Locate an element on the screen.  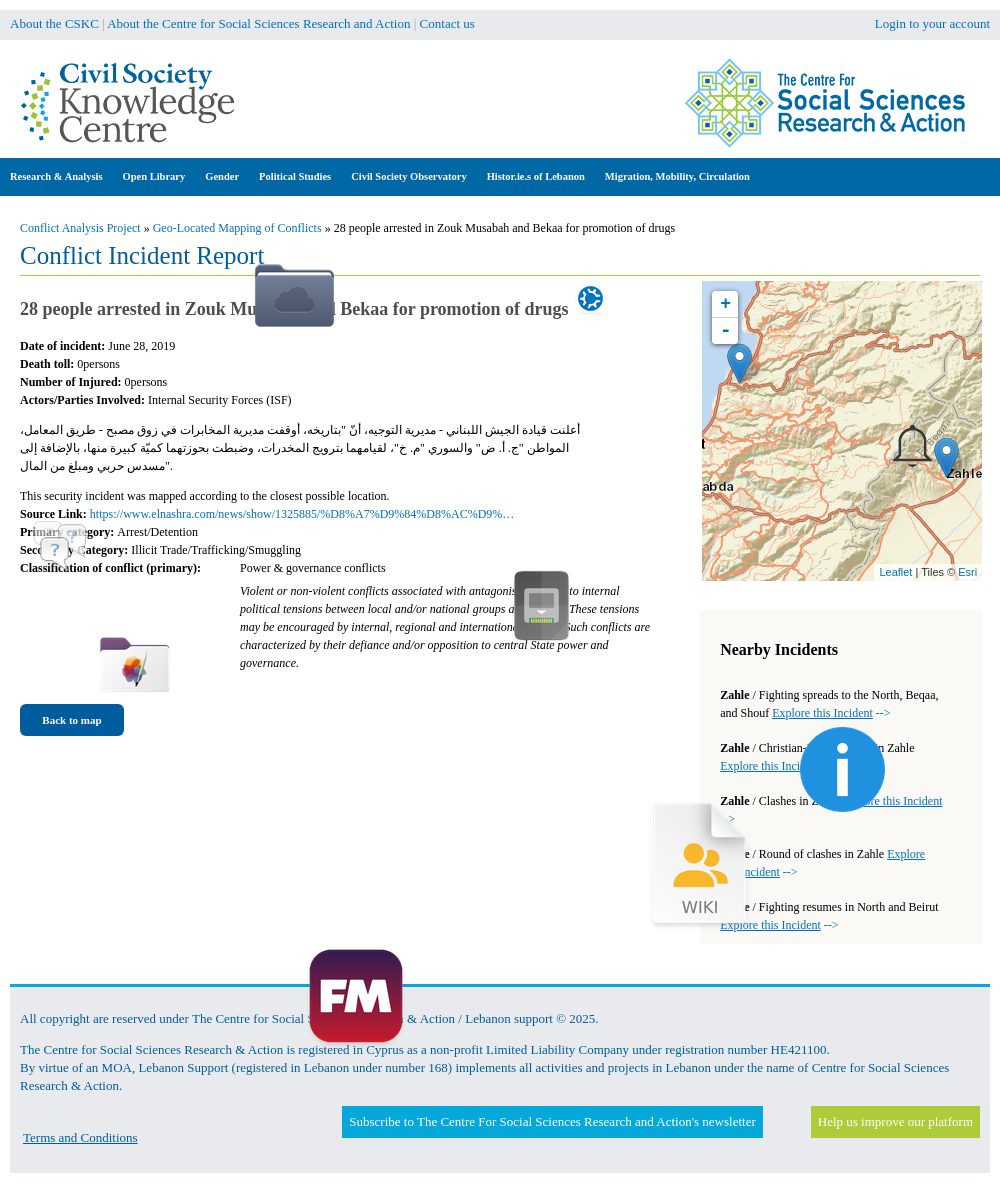
access frequently asked questions is located at coordinates (60, 546).